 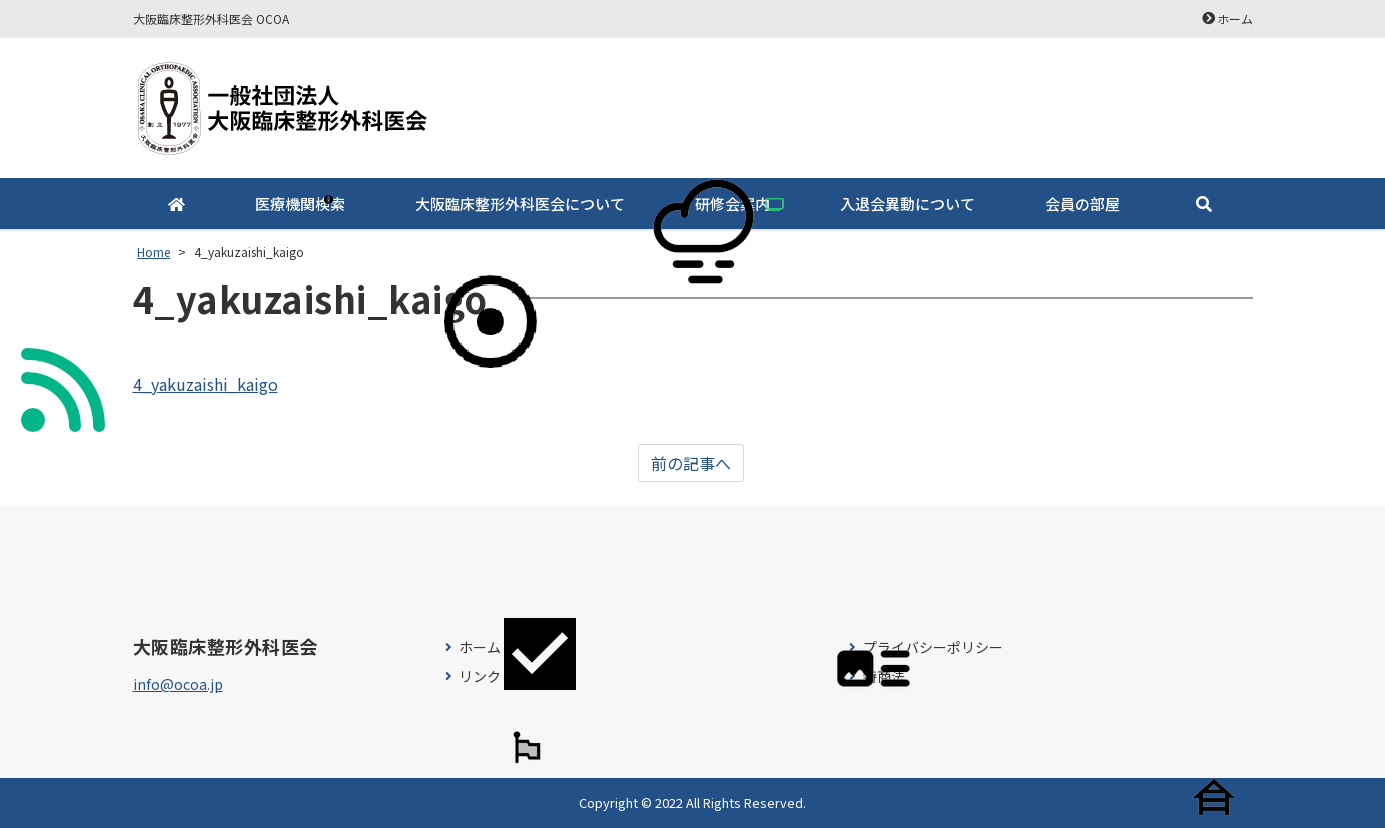 What do you see at coordinates (1214, 798) in the screenshot?
I see `view home exterior or siding options` at bounding box center [1214, 798].